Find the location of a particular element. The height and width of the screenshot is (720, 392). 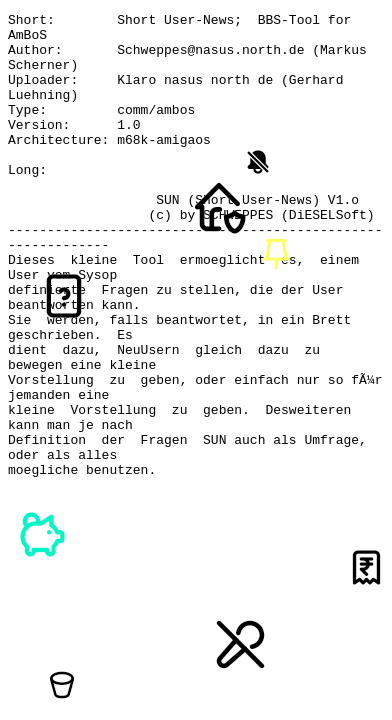

home security settings is located at coordinates (219, 207).